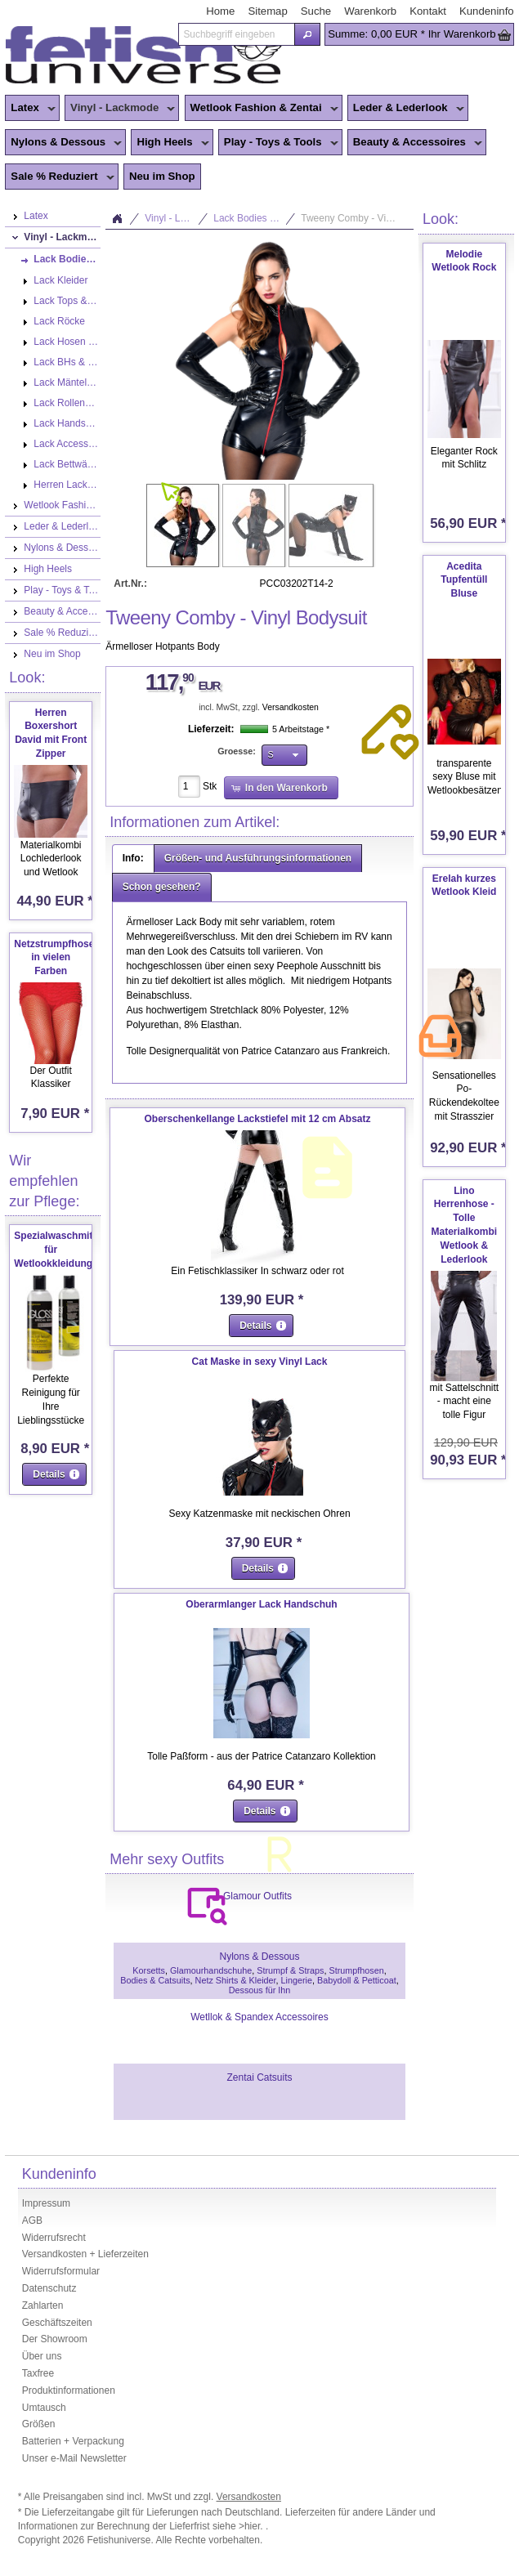 The image size is (519, 2576). What do you see at coordinates (327, 1167) in the screenshot?
I see `view document contents` at bounding box center [327, 1167].